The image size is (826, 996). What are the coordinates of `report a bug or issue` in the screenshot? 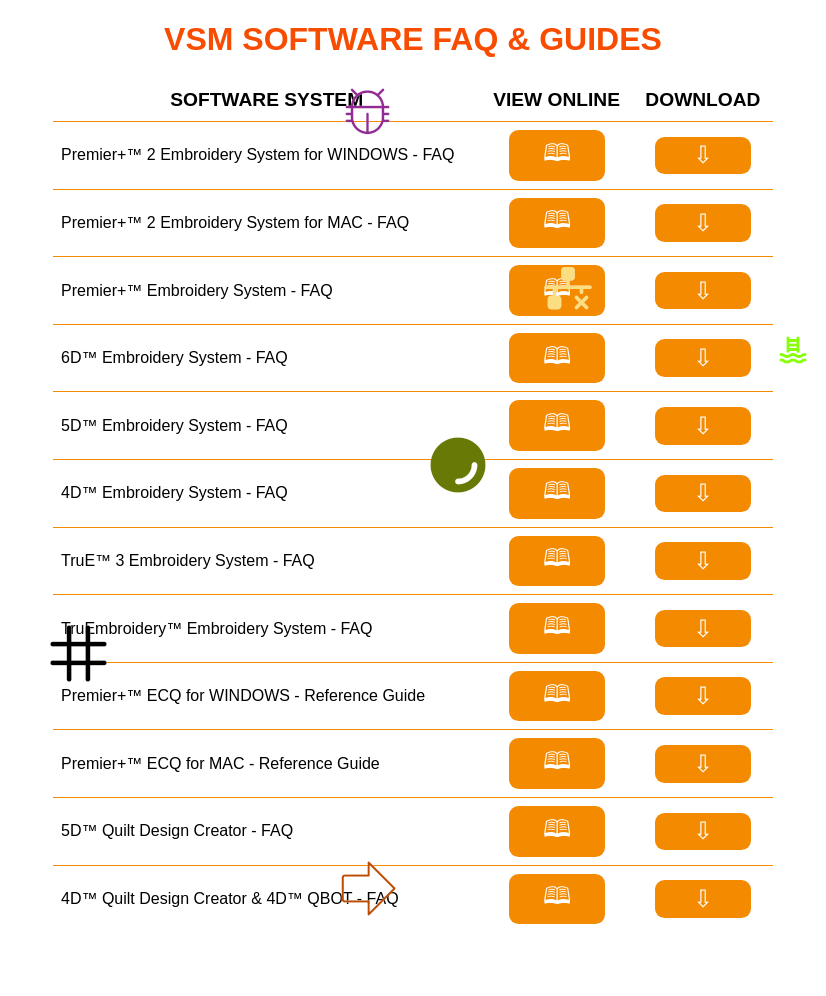 It's located at (367, 110).